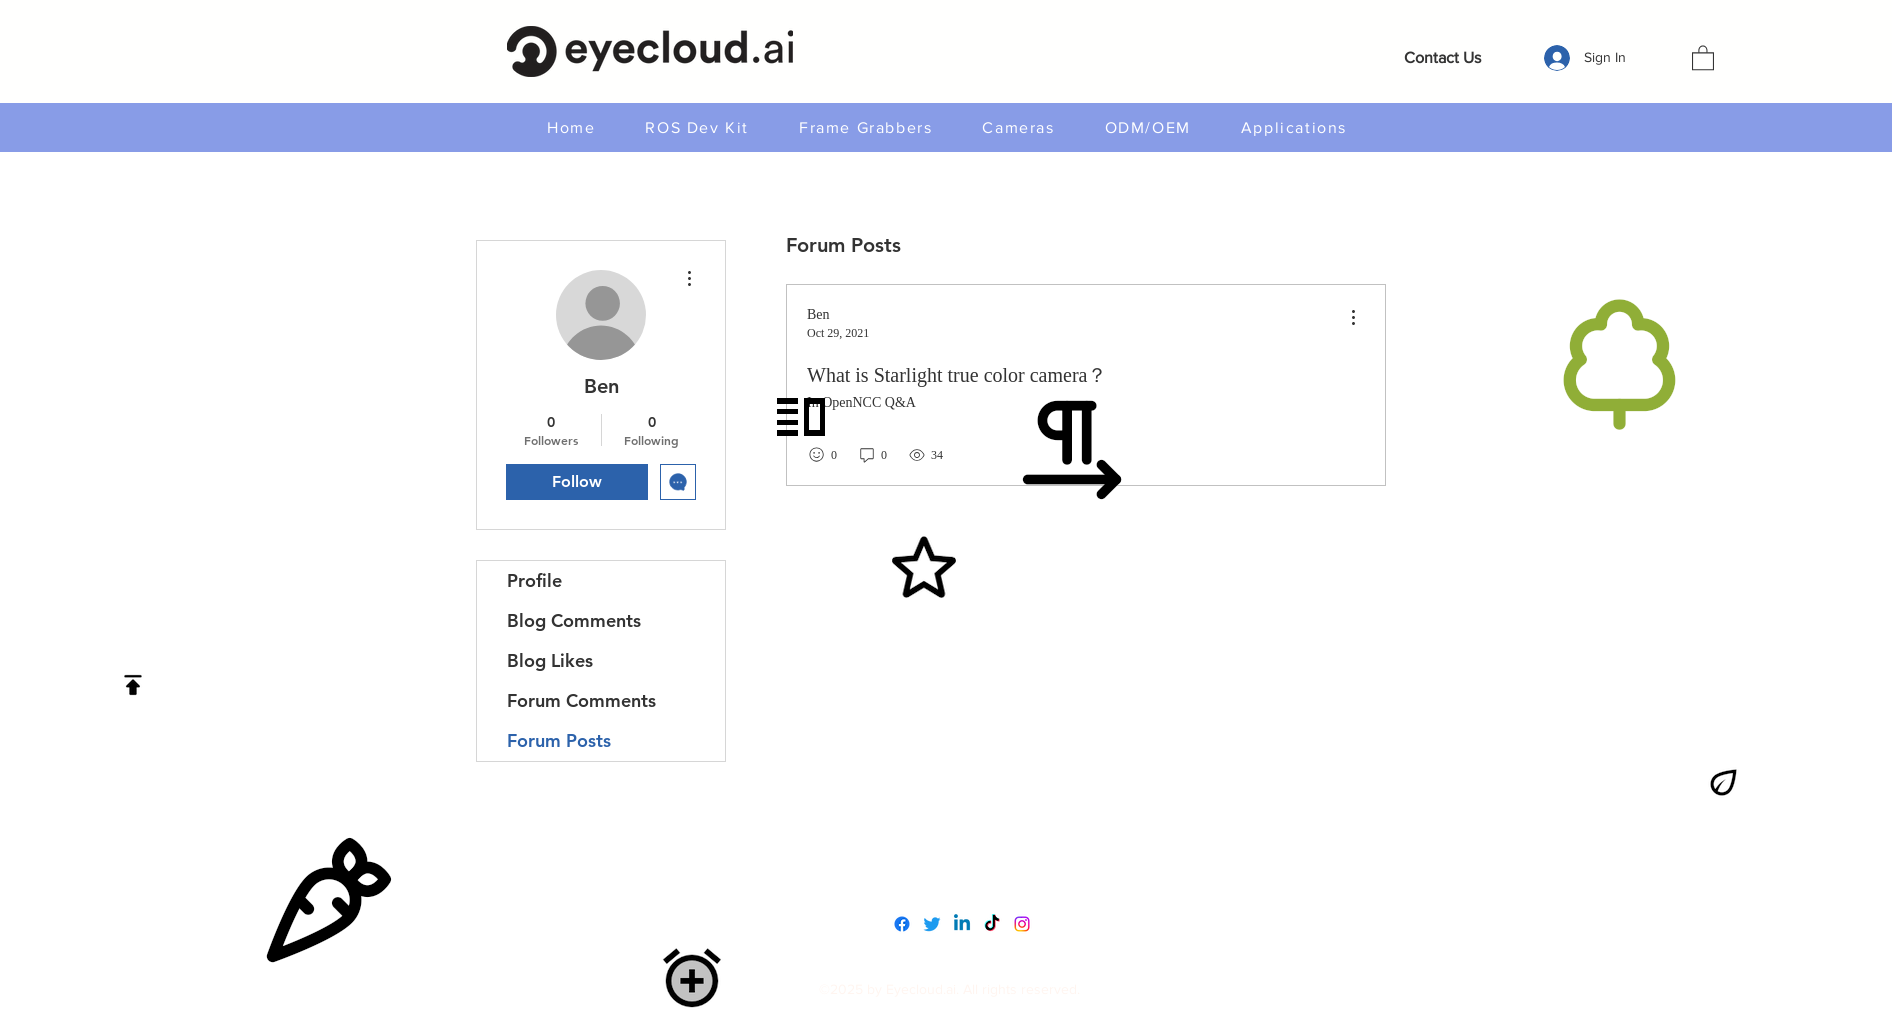  I want to click on view parks or nature areas on a map, so click(1619, 361).